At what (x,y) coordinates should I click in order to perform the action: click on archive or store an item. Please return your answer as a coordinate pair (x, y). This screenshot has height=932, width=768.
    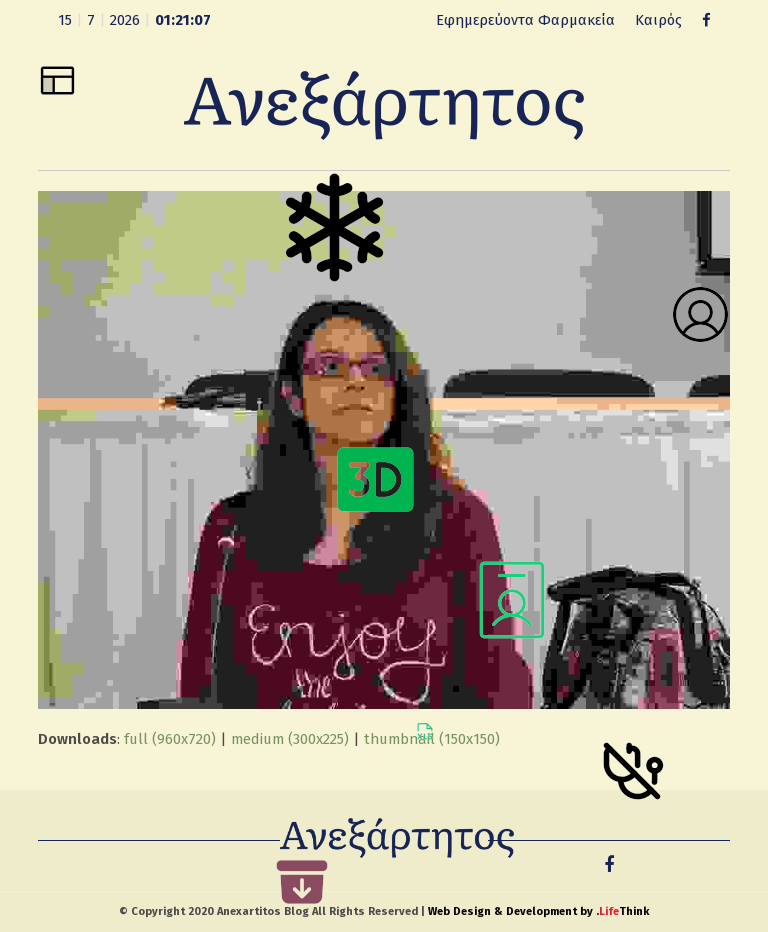
    Looking at the image, I should click on (302, 882).